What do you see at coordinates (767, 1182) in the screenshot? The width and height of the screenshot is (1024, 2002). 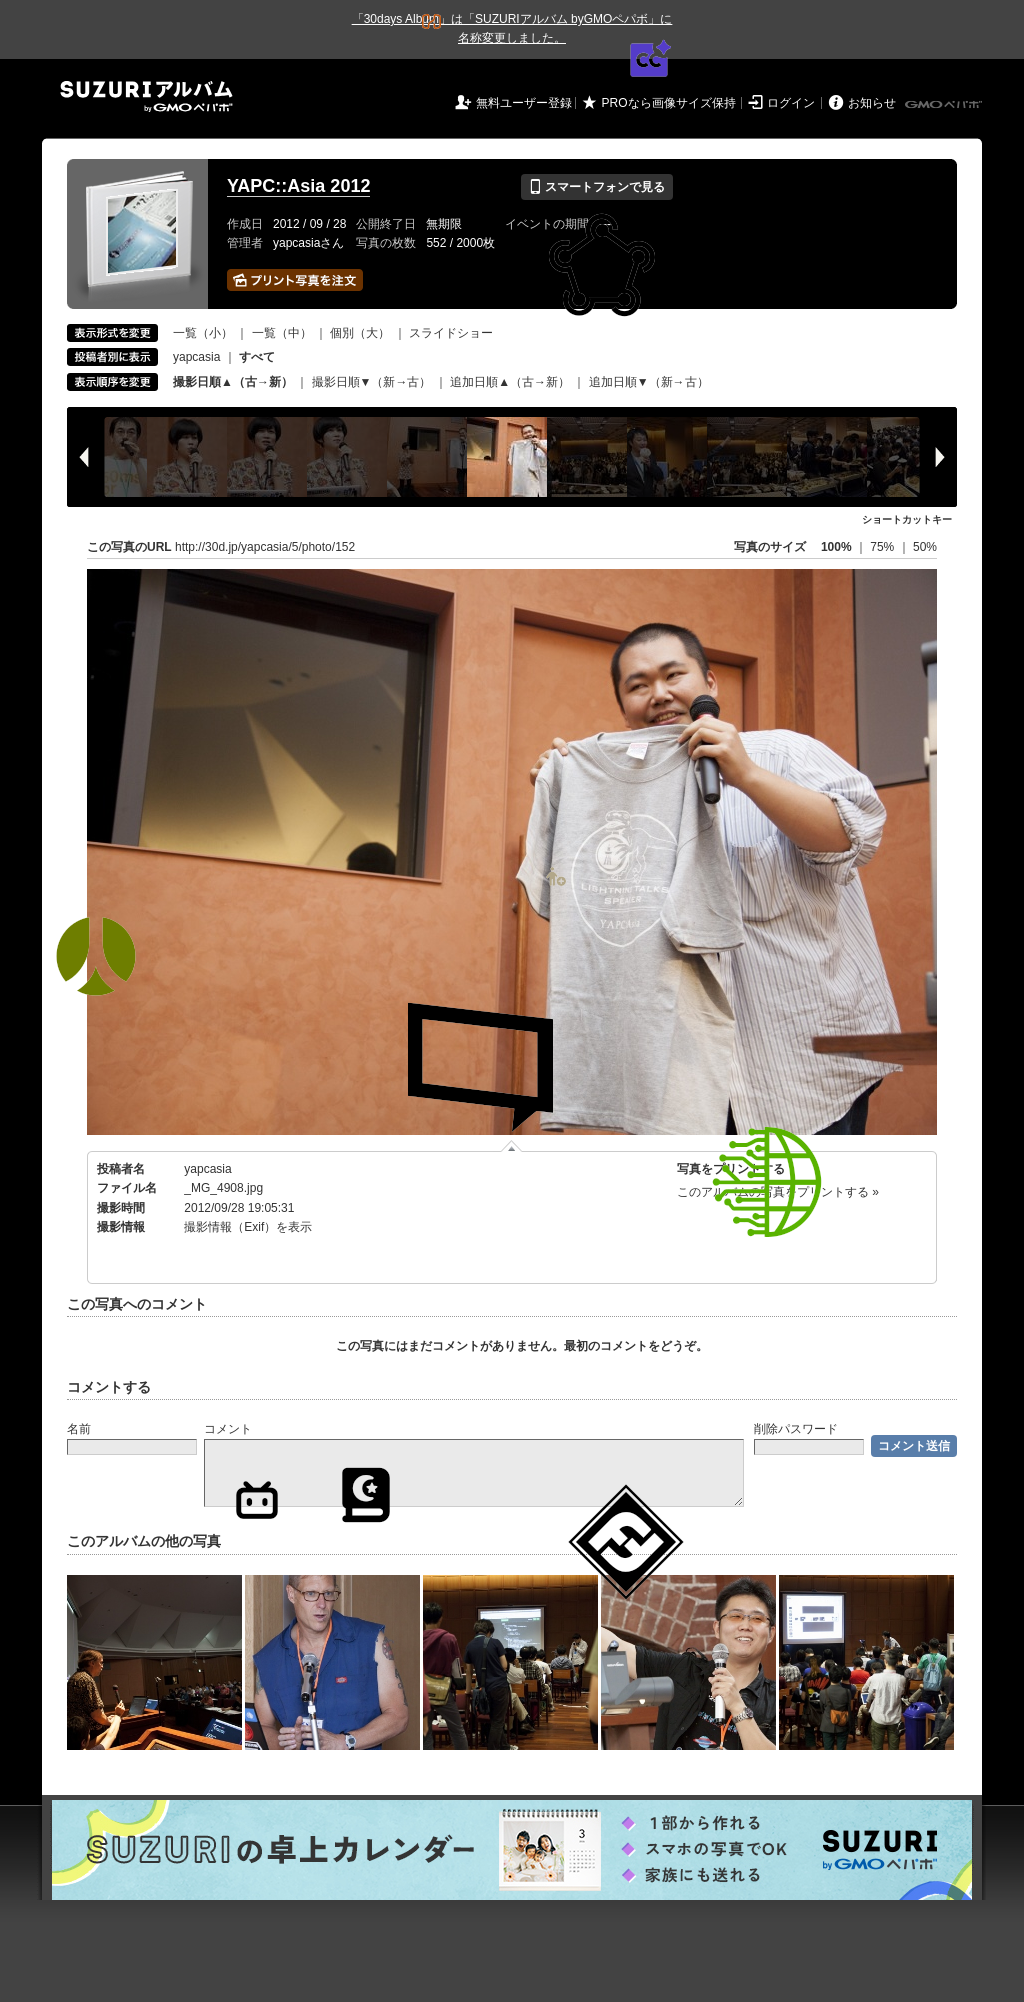 I see `open CircuitVerse digital circuit simulator` at bounding box center [767, 1182].